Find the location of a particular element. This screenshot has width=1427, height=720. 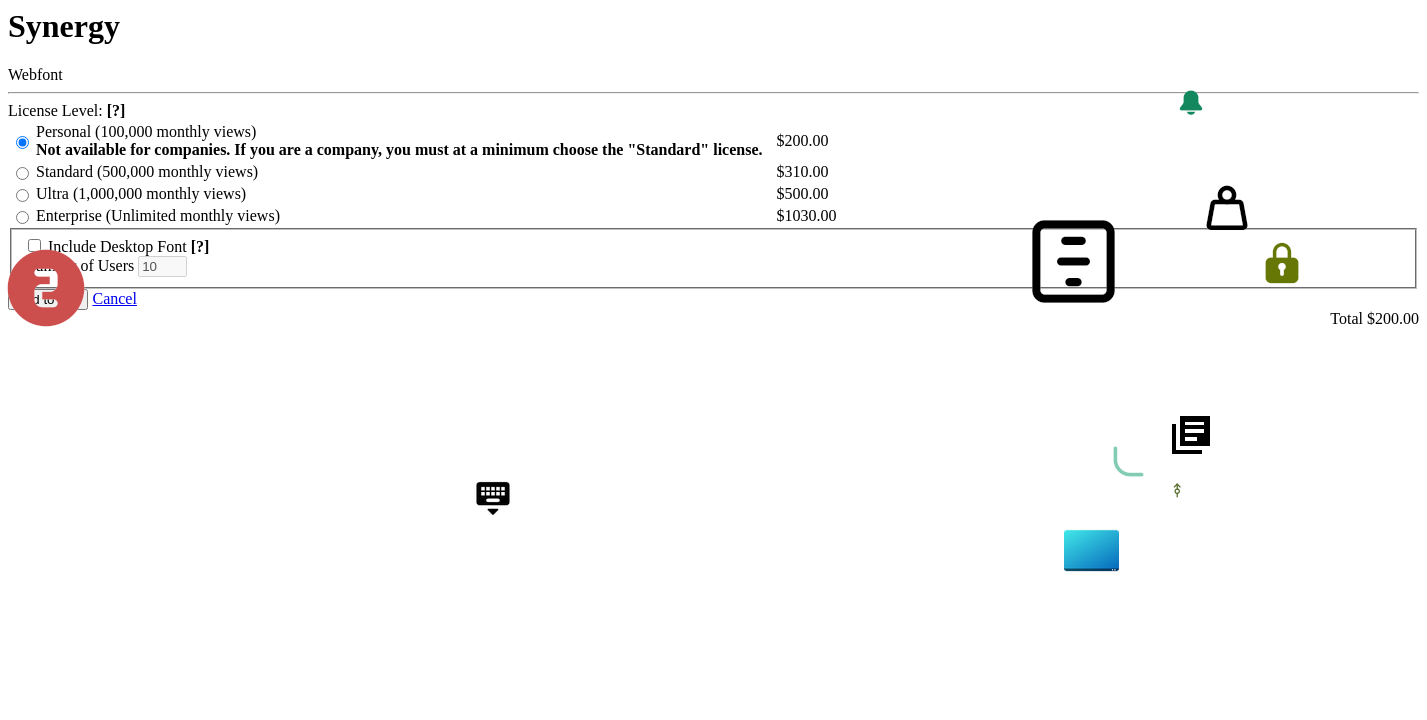

hide the on-screen keyboard is located at coordinates (493, 497).